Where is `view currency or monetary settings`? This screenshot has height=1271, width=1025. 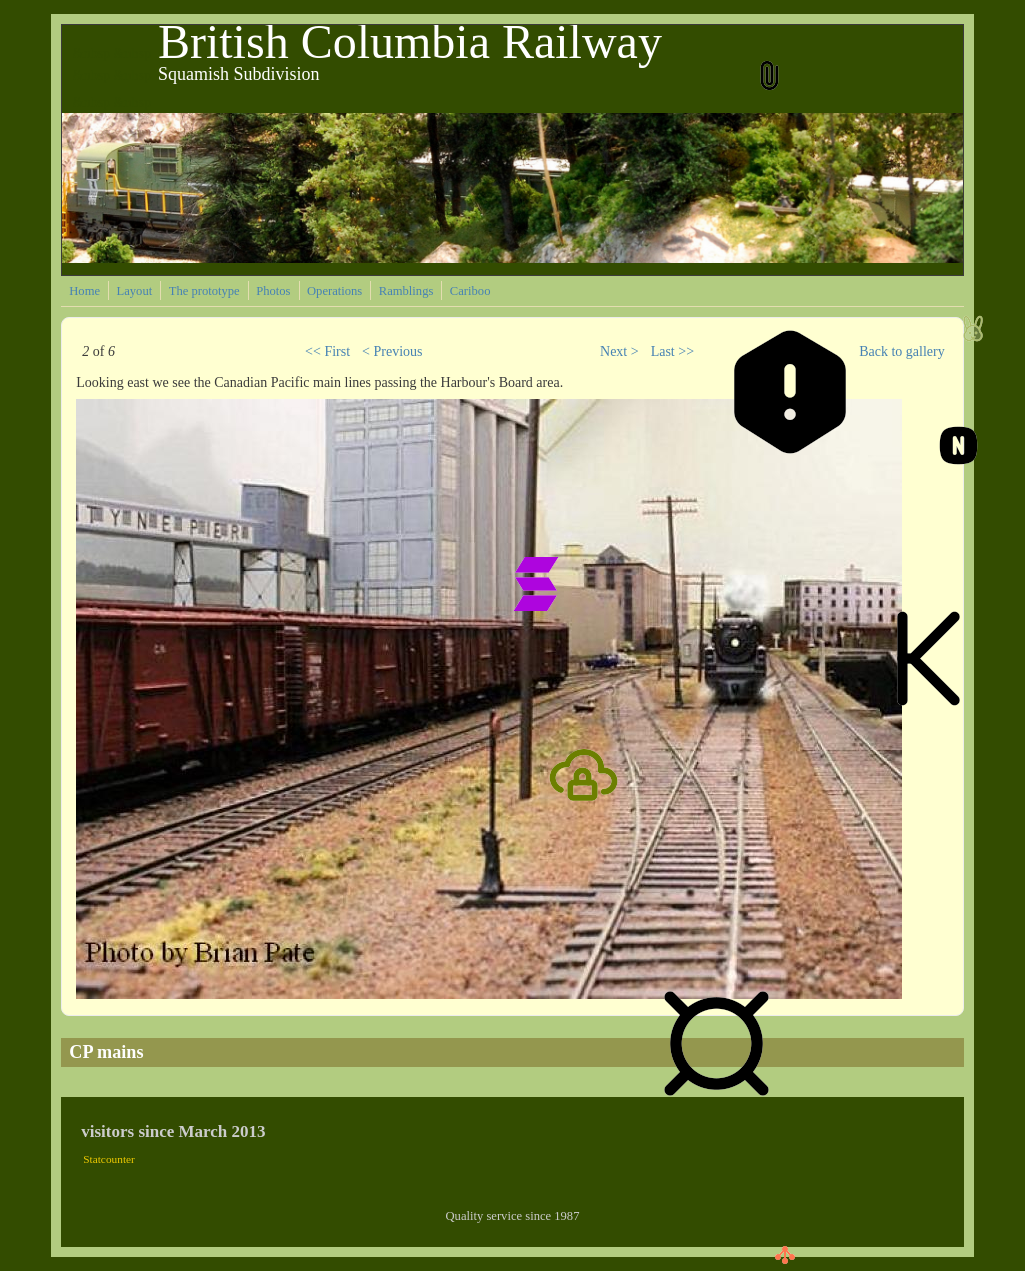
view currency or monetary settings is located at coordinates (716, 1043).